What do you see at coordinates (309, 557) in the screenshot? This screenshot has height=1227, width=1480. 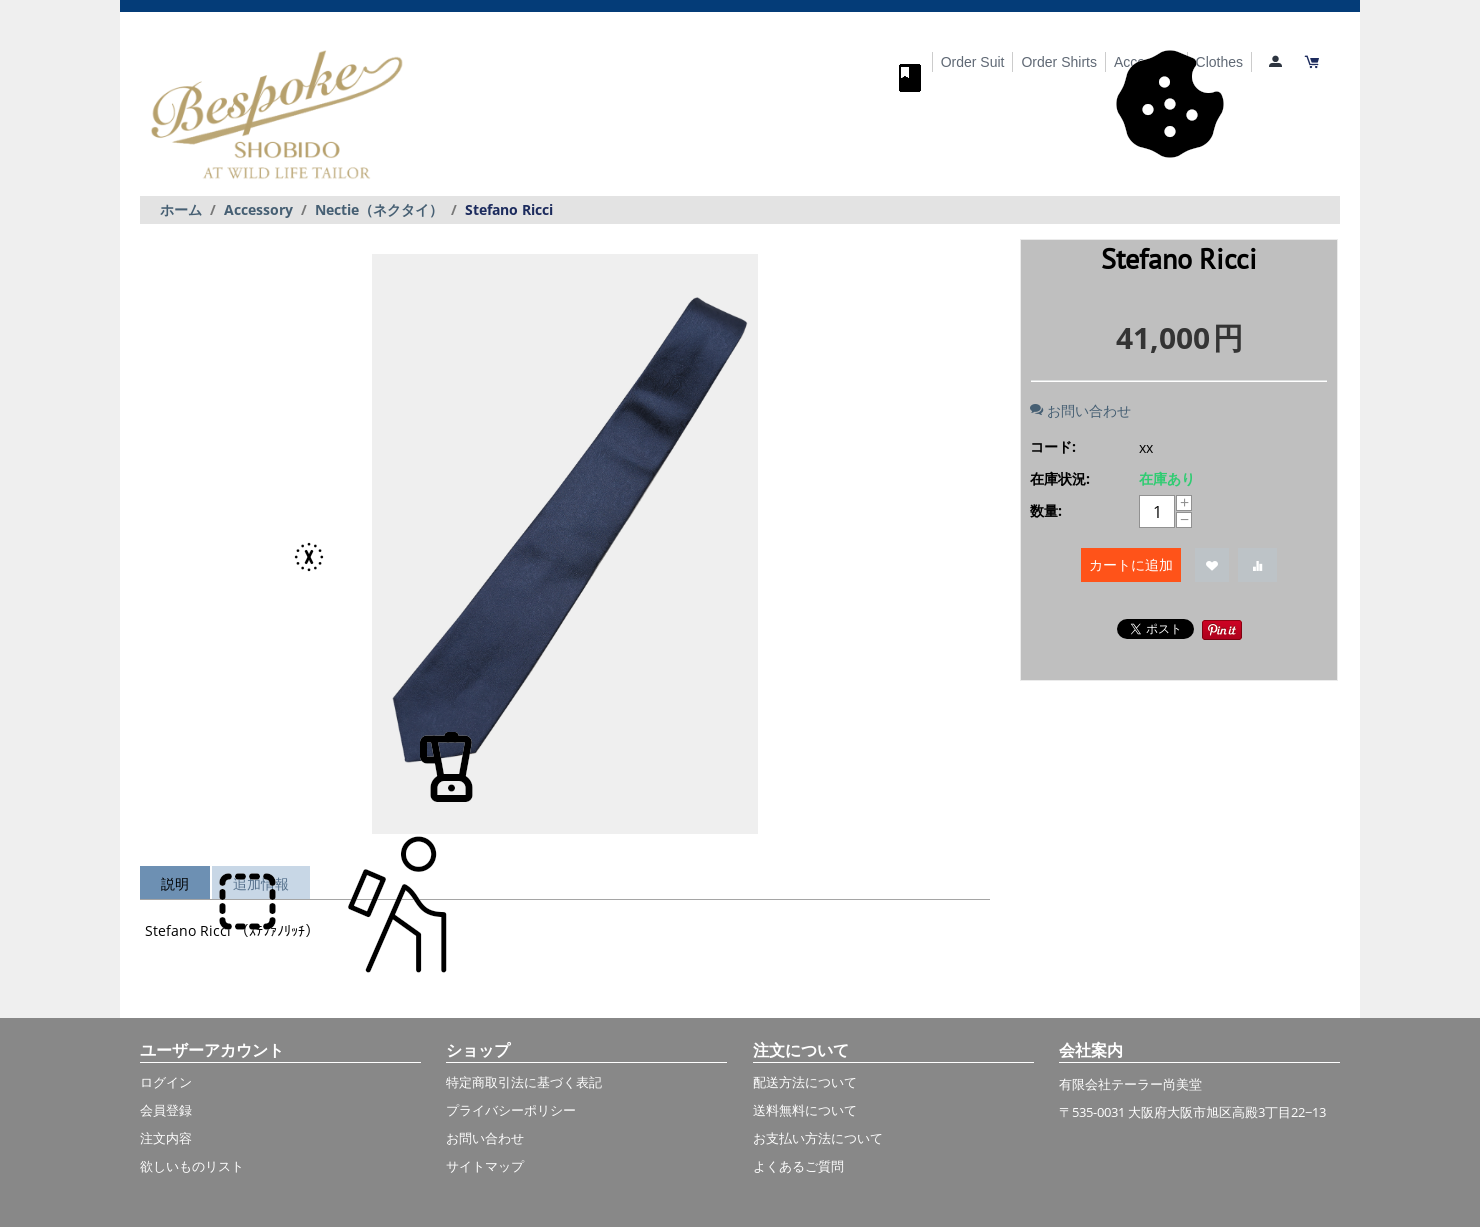 I see `pending or processing cancellation` at bounding box center [309, 557].